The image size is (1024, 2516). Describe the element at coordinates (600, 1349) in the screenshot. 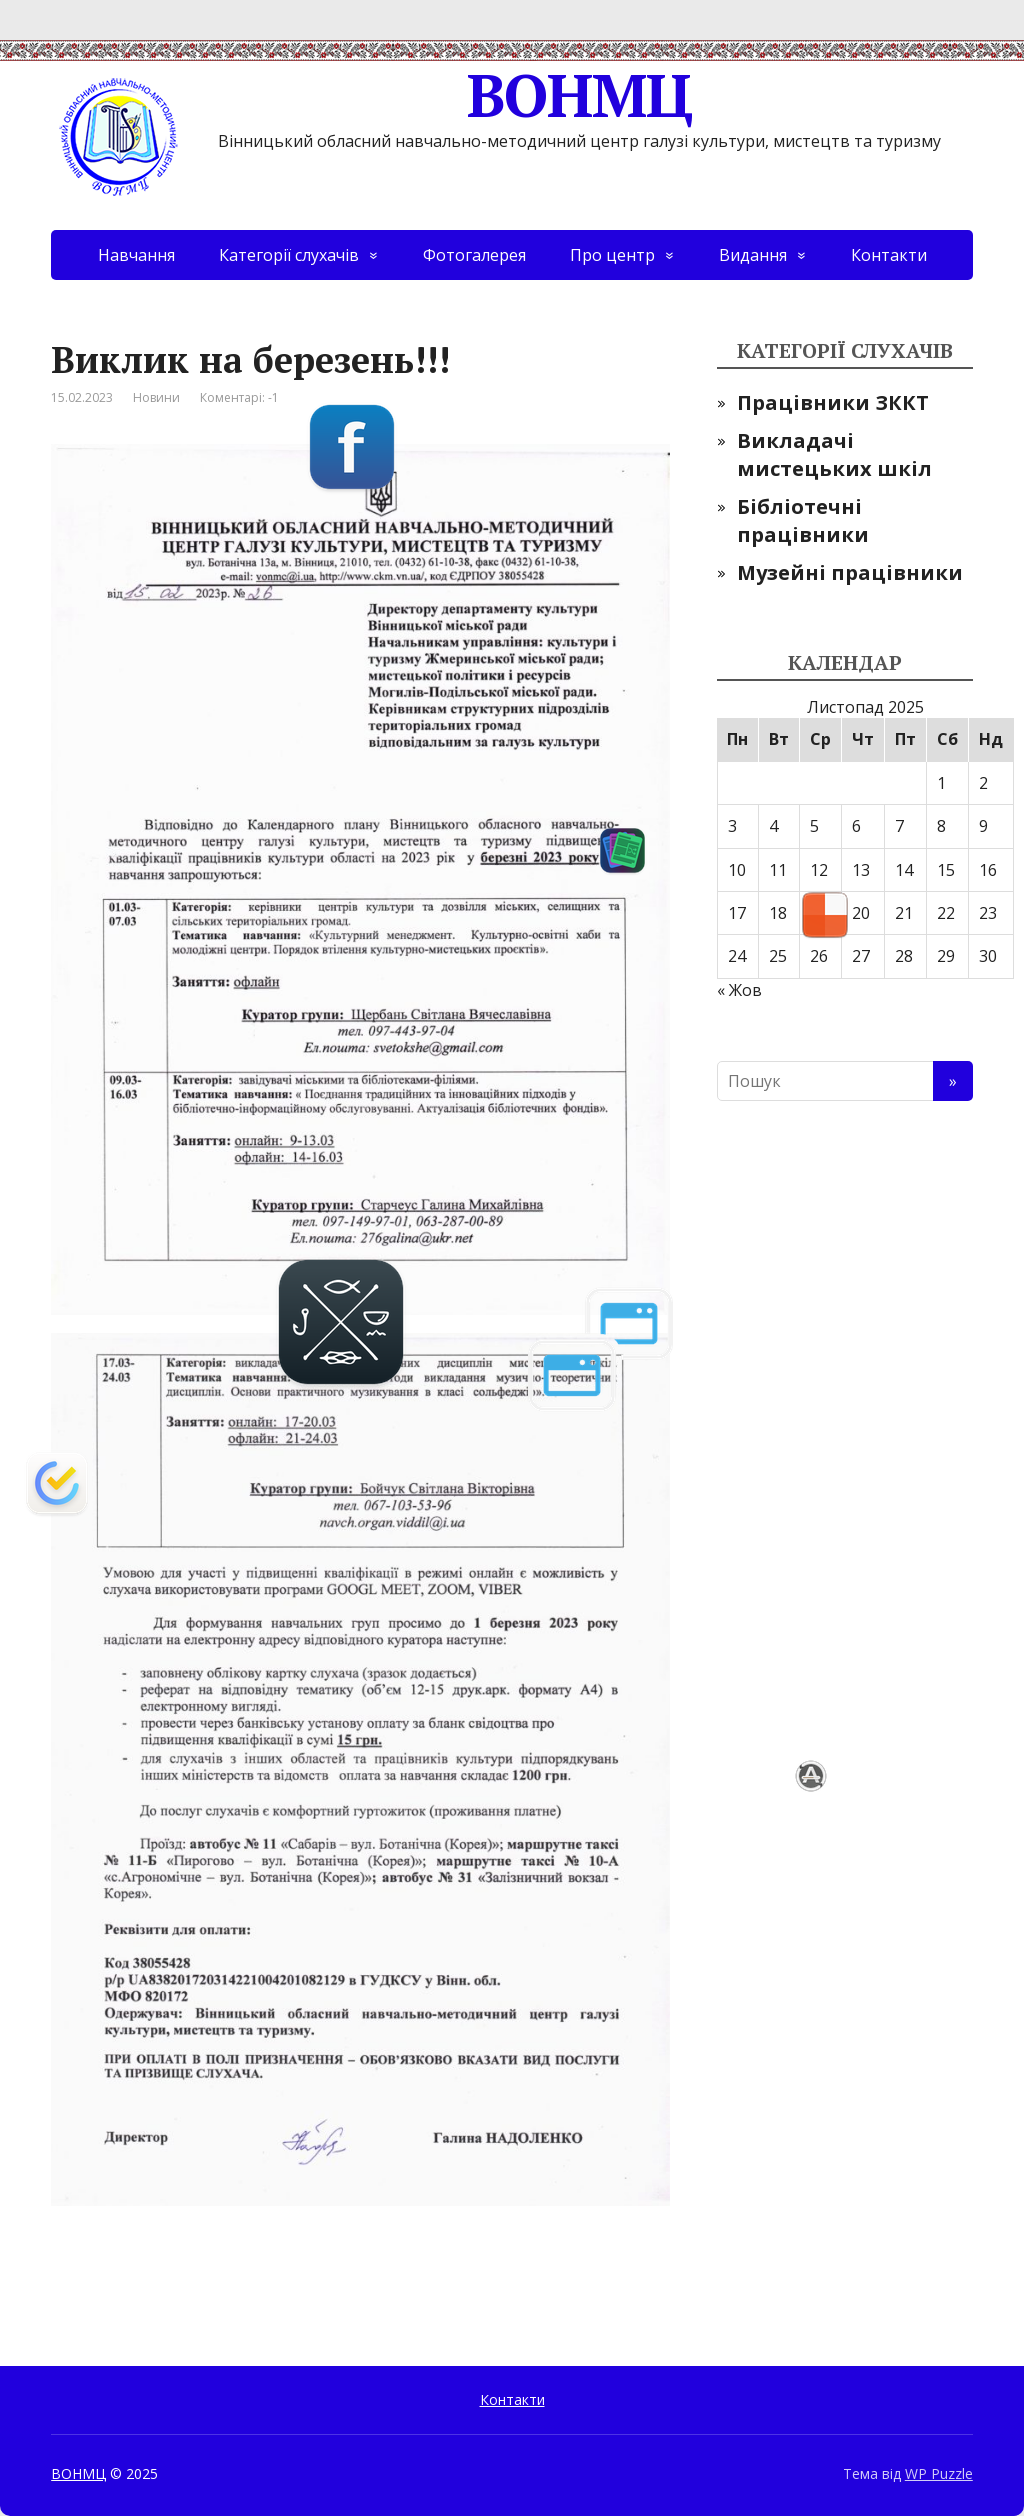

I see `duplicate display mode enabled` at that location.